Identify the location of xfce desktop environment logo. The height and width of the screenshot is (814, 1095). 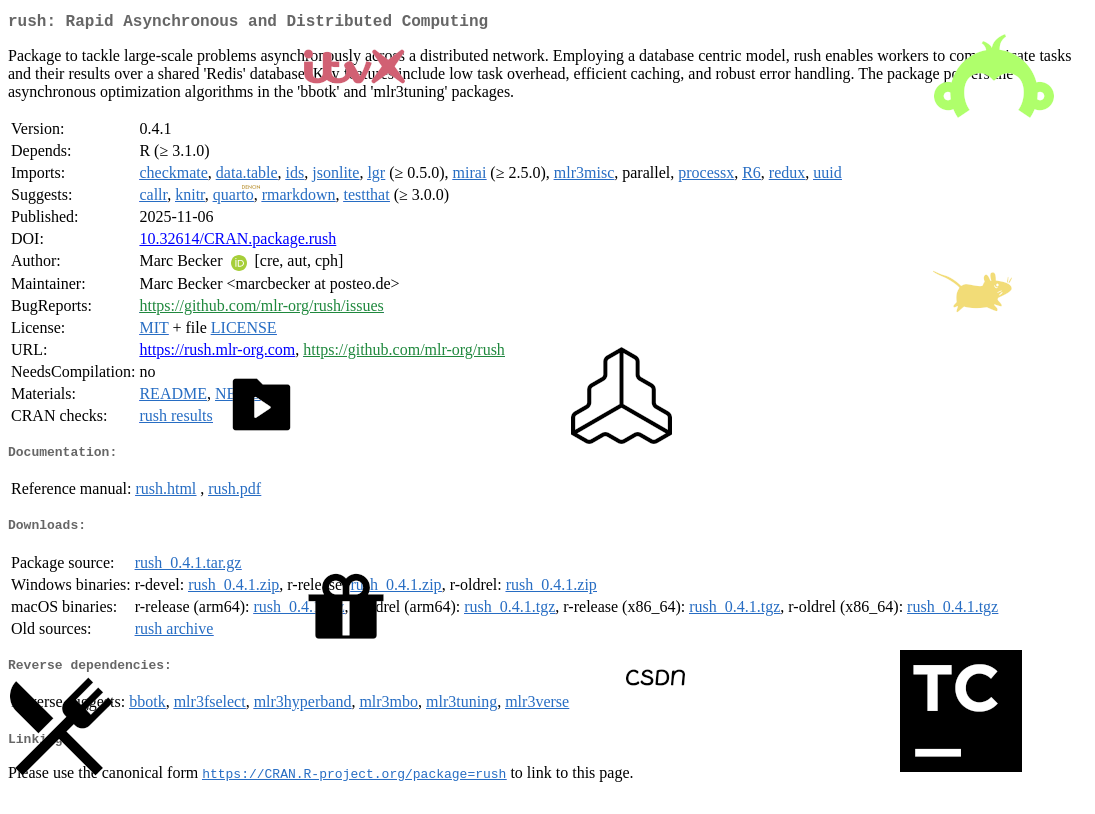
(972, 291).